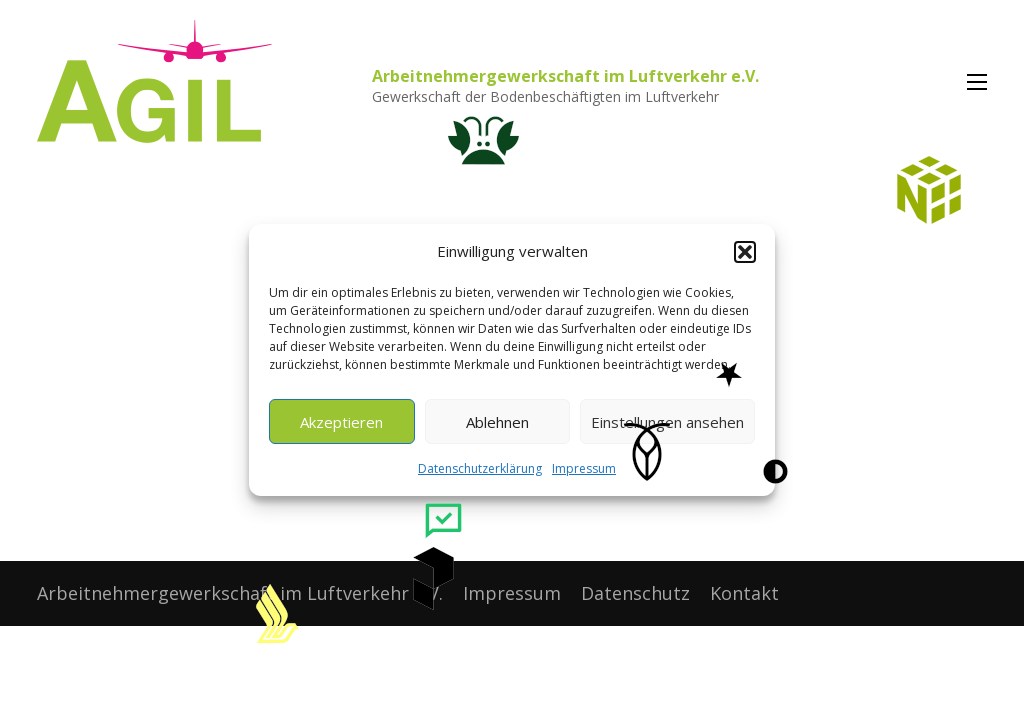 The image size is (1024, 720). I want to click on open the Nebula streaming app, so click(729, 375).